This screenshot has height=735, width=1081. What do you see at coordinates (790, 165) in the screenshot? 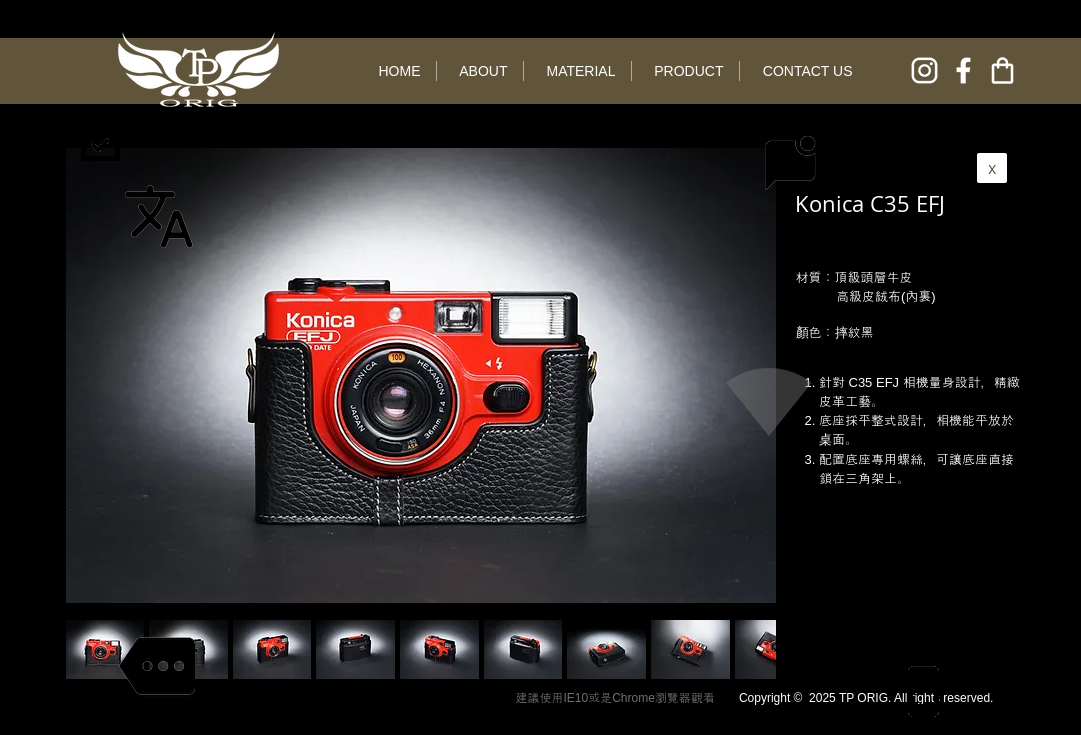
I see `indicates unread messages in chat` at bounding box center [790, 165].